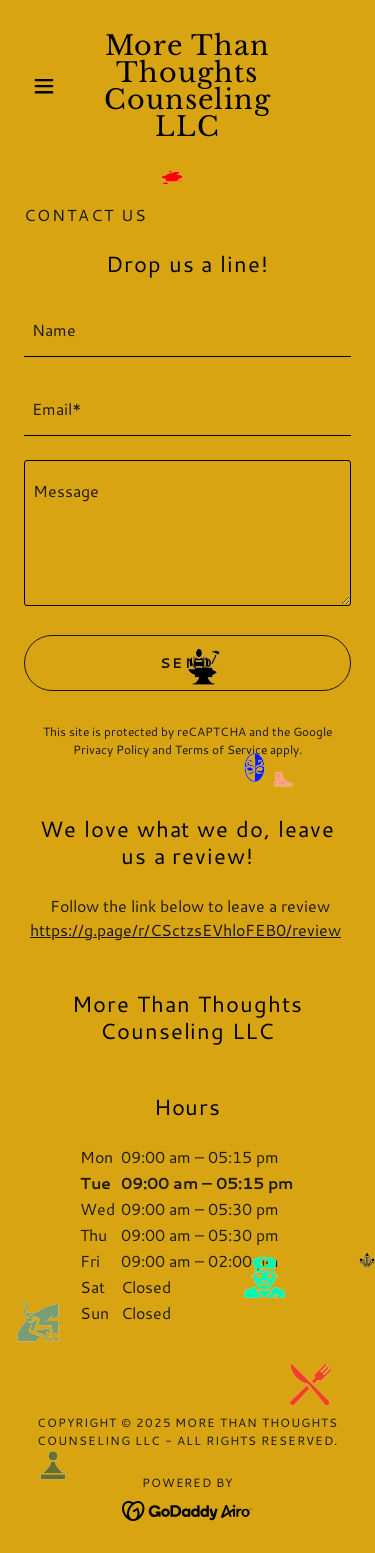 This screenshot has height=1553, width=375. What do you see at coordinates (38, 1321) in the screenshot?
I see `activate a lightning-based attack or ability` at bounding box center [38, 1321].